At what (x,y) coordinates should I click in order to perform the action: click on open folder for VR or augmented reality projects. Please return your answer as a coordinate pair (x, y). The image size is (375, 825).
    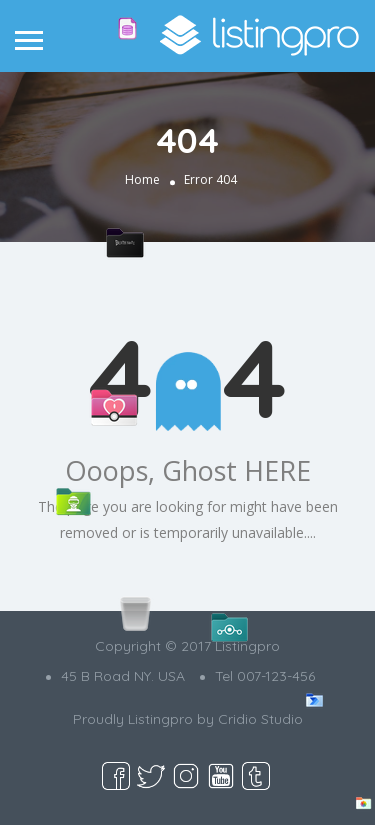
    Looking at the image, I should click on (73, 502).